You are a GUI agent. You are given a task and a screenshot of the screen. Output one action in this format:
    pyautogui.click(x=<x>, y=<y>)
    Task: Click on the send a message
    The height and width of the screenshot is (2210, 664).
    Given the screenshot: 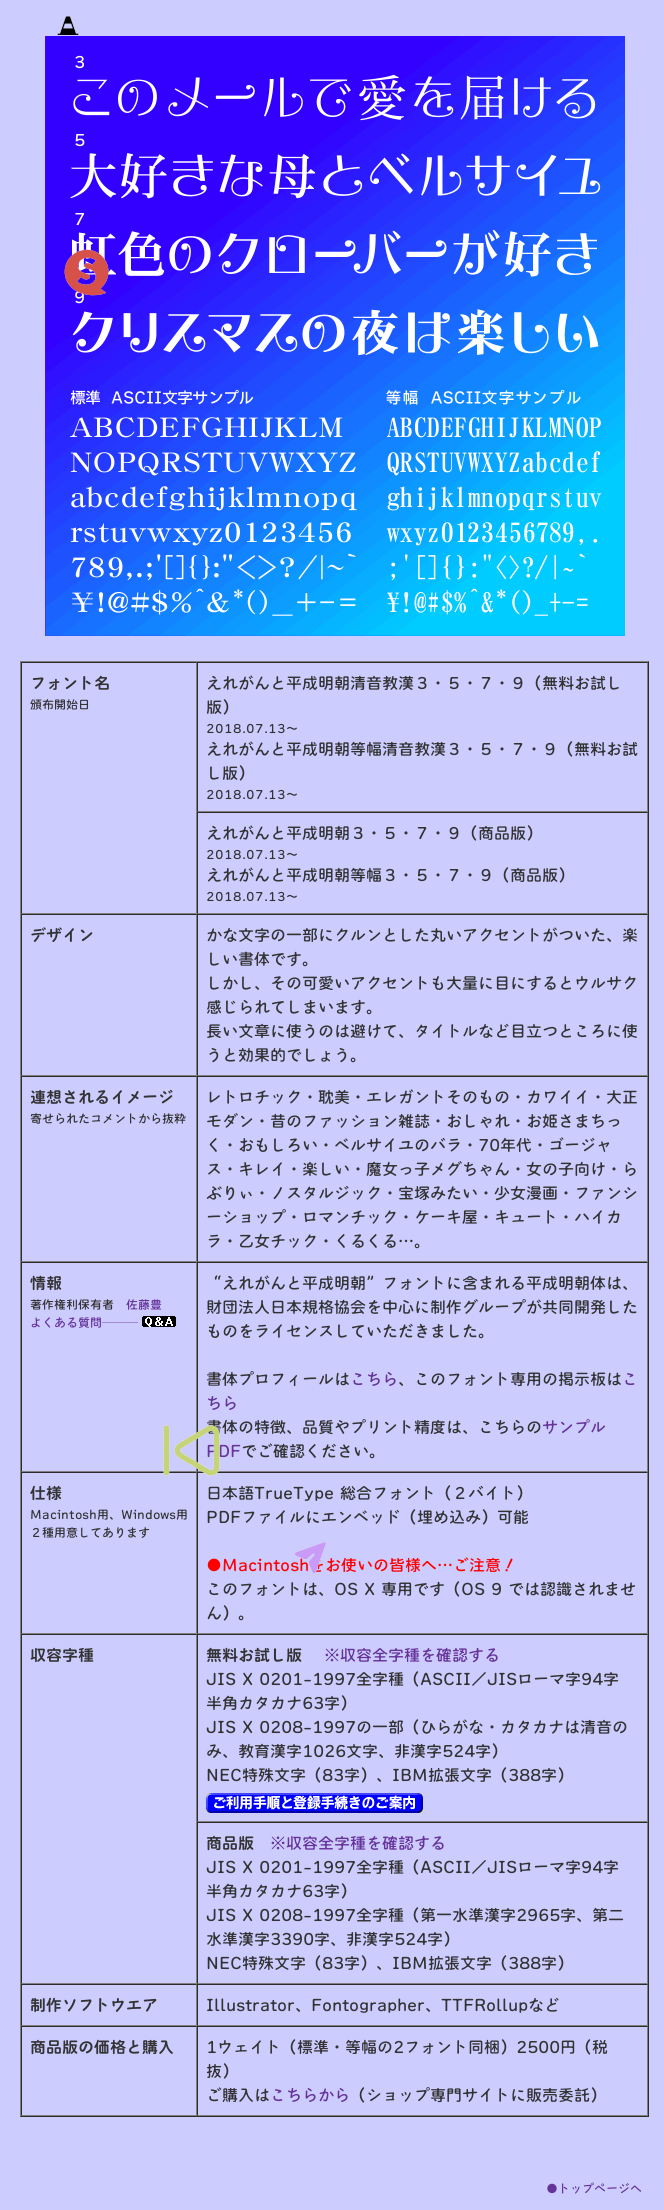 What is the action you would take?
    pyautogui.click(x=310, y=1558)
    